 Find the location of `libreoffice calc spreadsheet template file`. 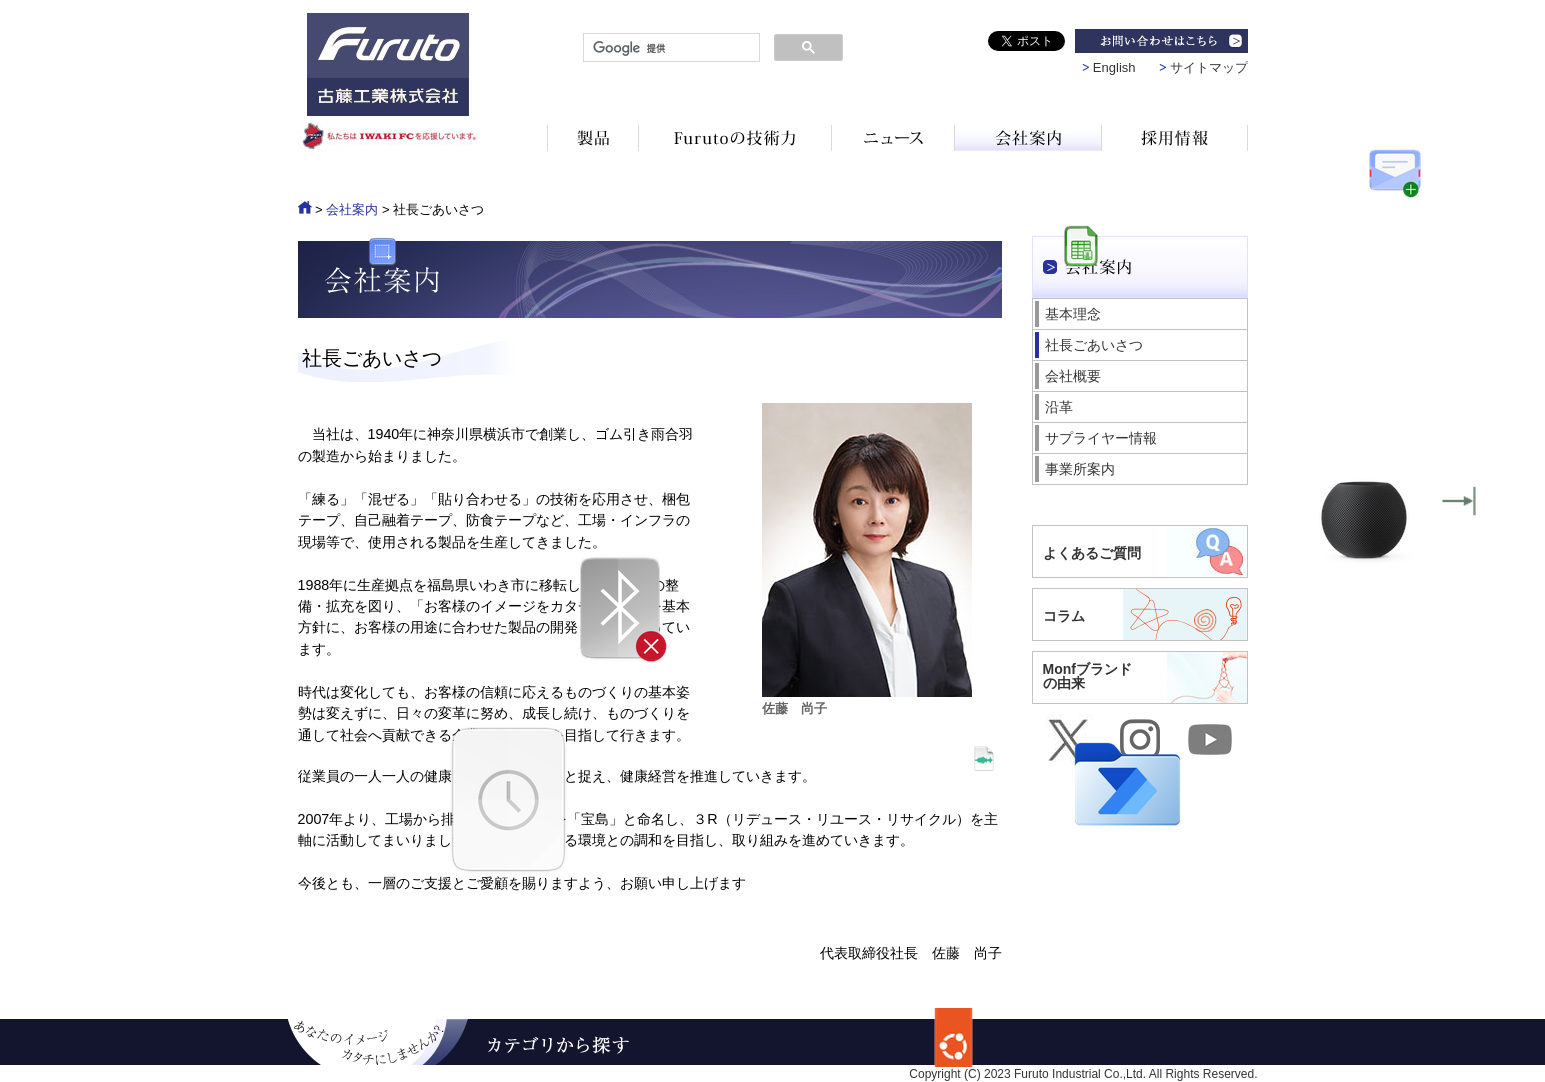

libreoffice calc spreadsheet template file is located at coordinates (1081, 246).